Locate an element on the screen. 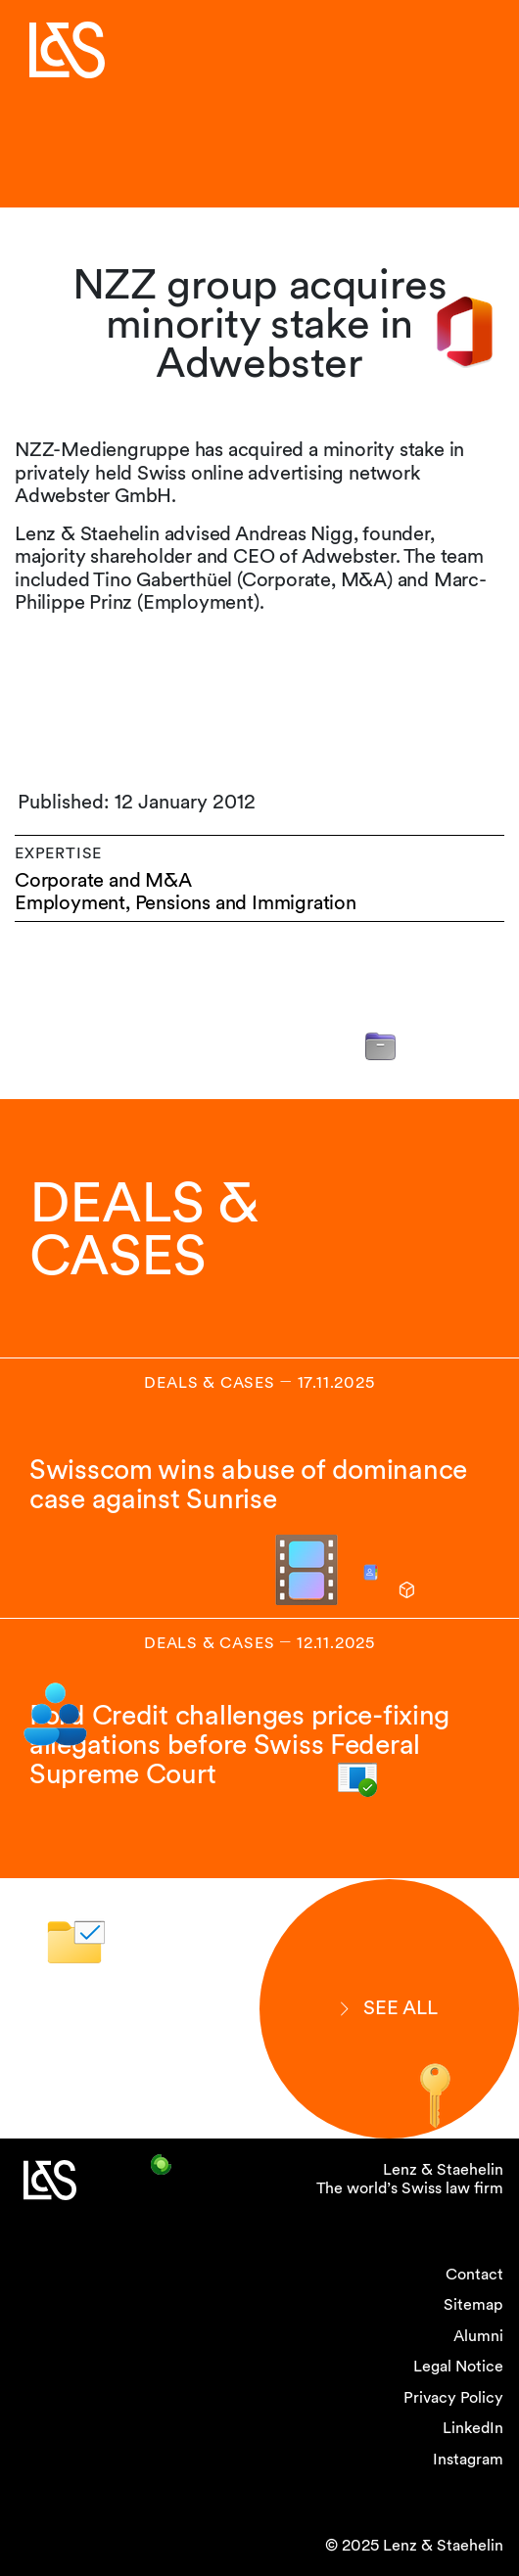 The width and height of the screenshot is (519, 2576). folder with verified or completed contents is located at coordinates (74, 1944).